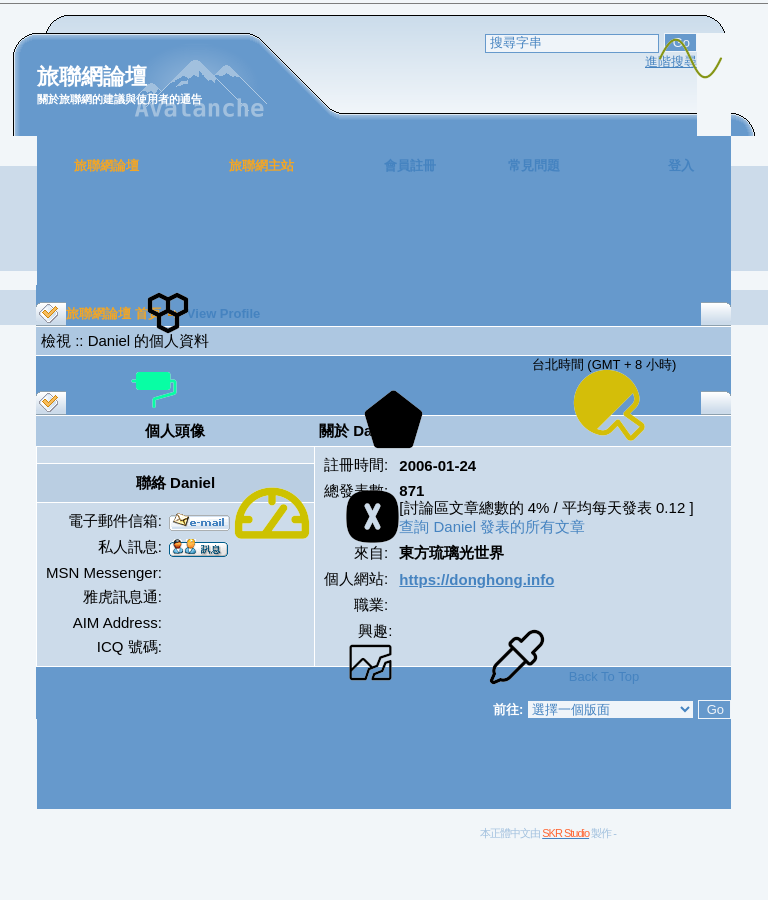 Image resolution: width=768 pixels, height=900 pixels. What do you see at coordinates (393, 421) in the screenshot?
I see `indicates a pentagon shape or geometric element` at bounding box center [393, 421].